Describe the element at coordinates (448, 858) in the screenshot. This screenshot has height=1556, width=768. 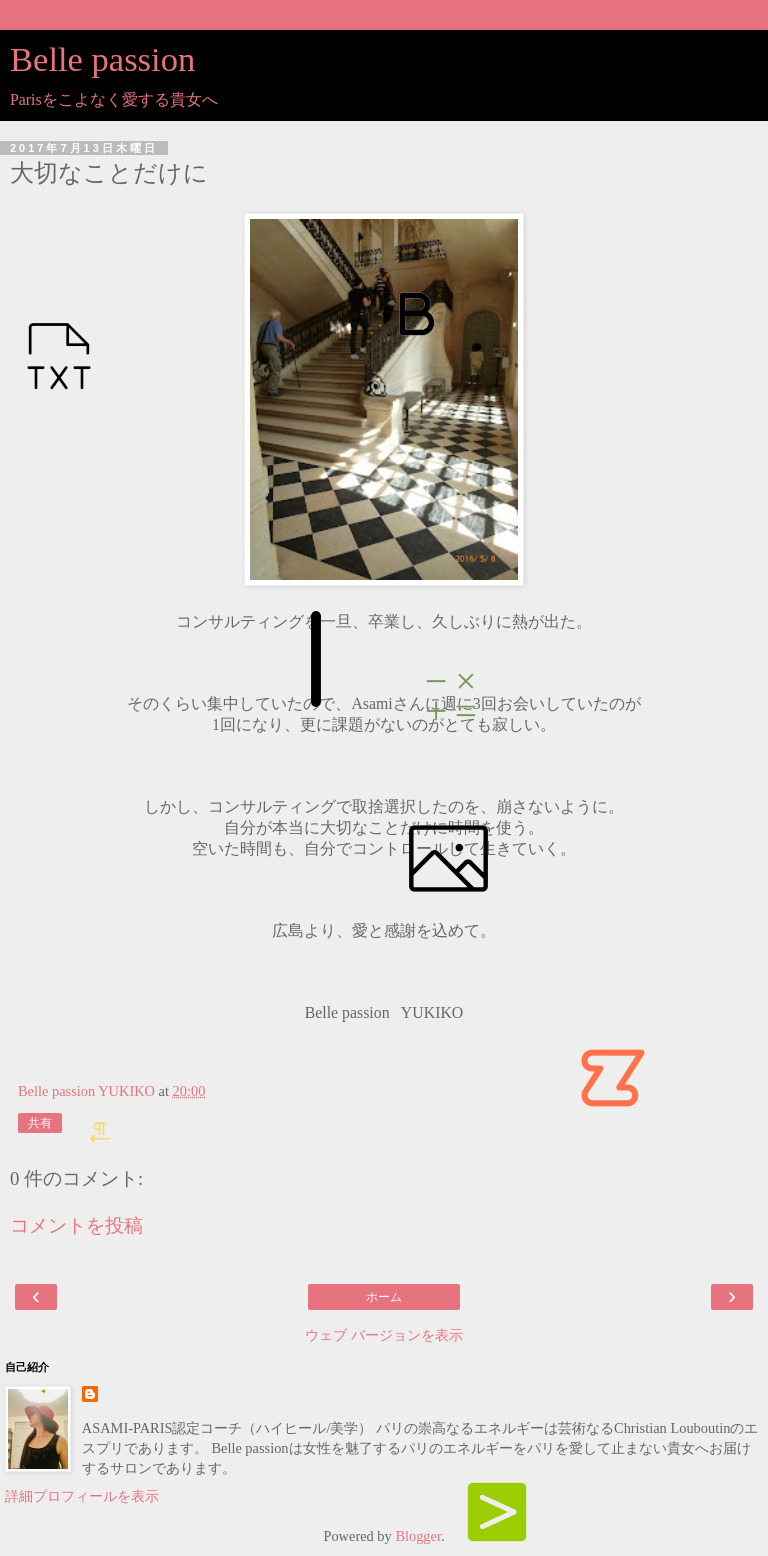
I see `view image or photo` at that location.